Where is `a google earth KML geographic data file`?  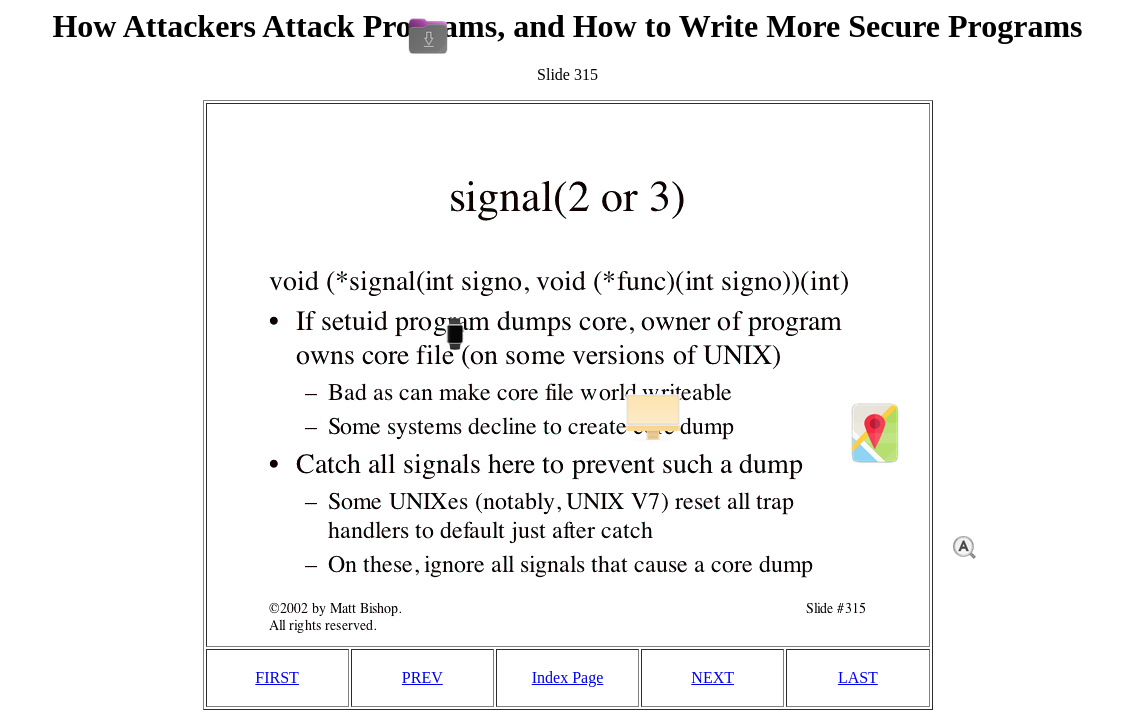 a google earth KML geographic data file is located at coordinates (875, 433).